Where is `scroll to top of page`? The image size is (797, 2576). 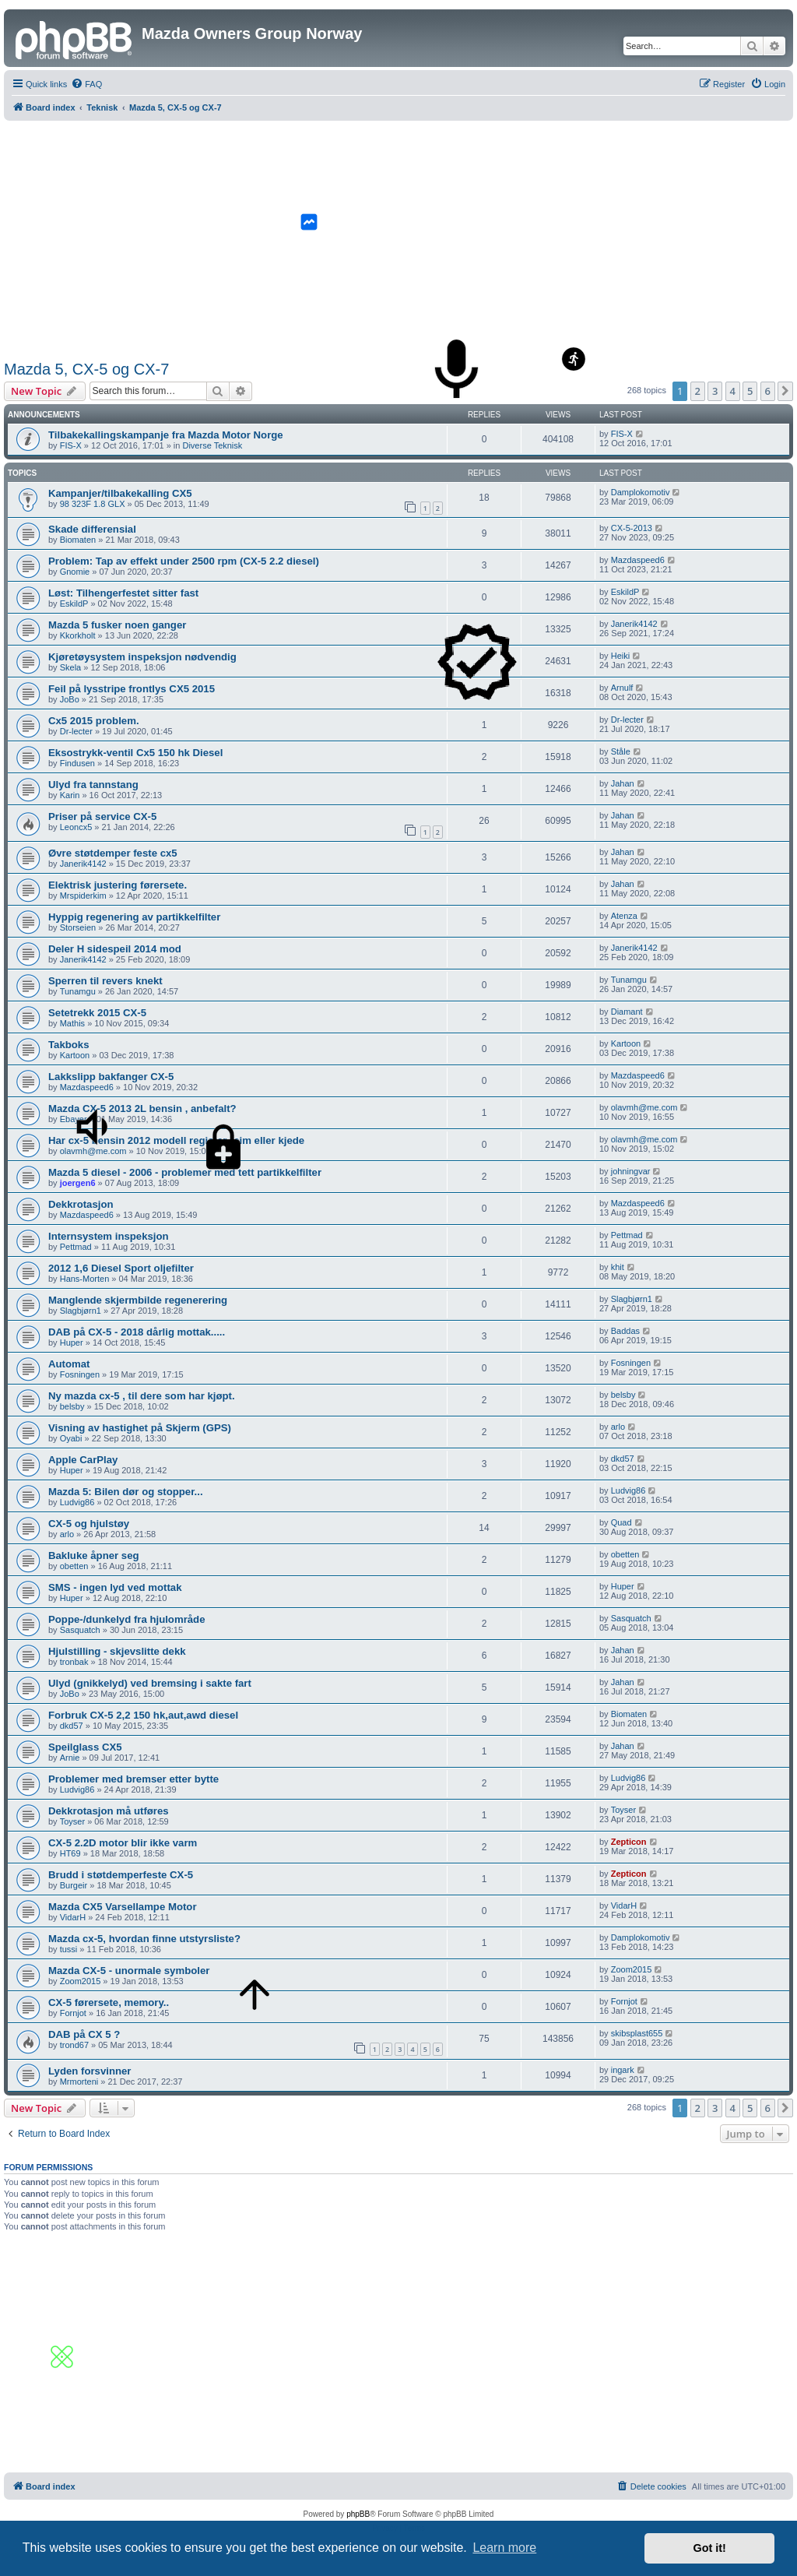
scroll to top of page is located at coordinates (255, 1994).